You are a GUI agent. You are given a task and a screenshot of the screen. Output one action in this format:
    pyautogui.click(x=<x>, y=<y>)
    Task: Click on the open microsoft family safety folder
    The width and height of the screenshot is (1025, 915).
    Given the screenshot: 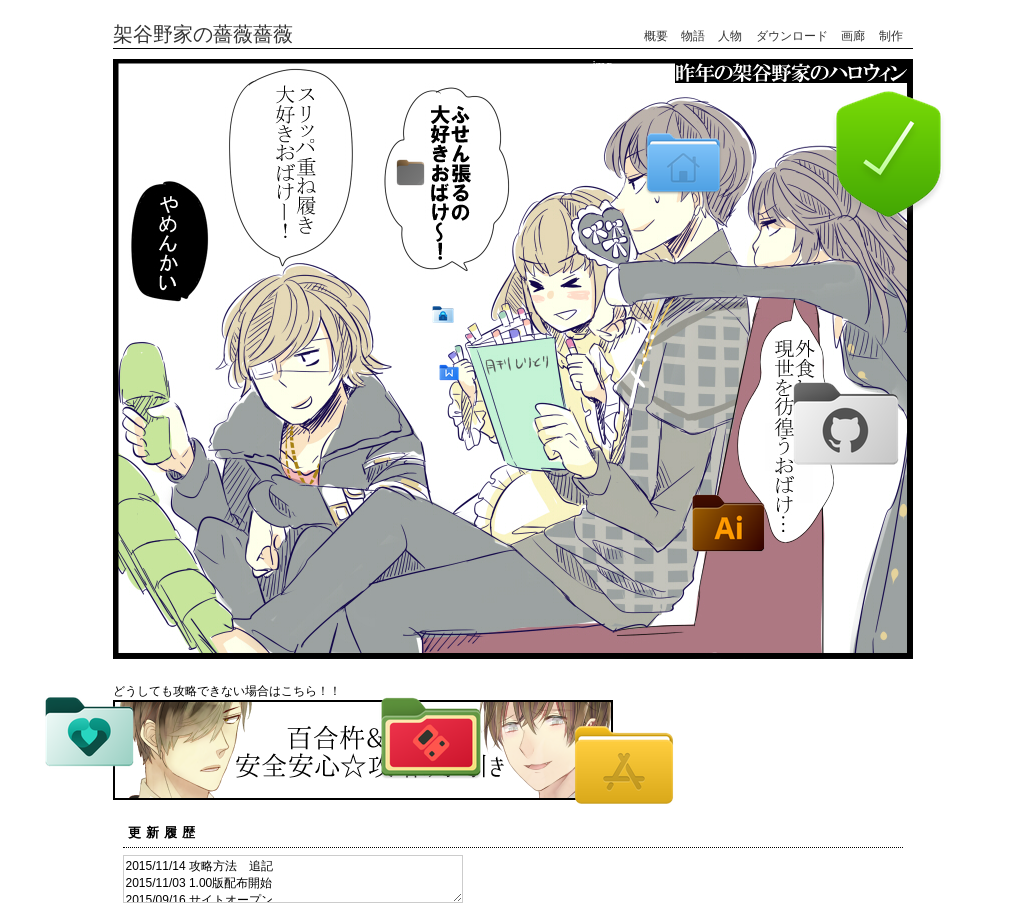 What is the action you would take?
    pyautogui.click(x=89, y=734)
    